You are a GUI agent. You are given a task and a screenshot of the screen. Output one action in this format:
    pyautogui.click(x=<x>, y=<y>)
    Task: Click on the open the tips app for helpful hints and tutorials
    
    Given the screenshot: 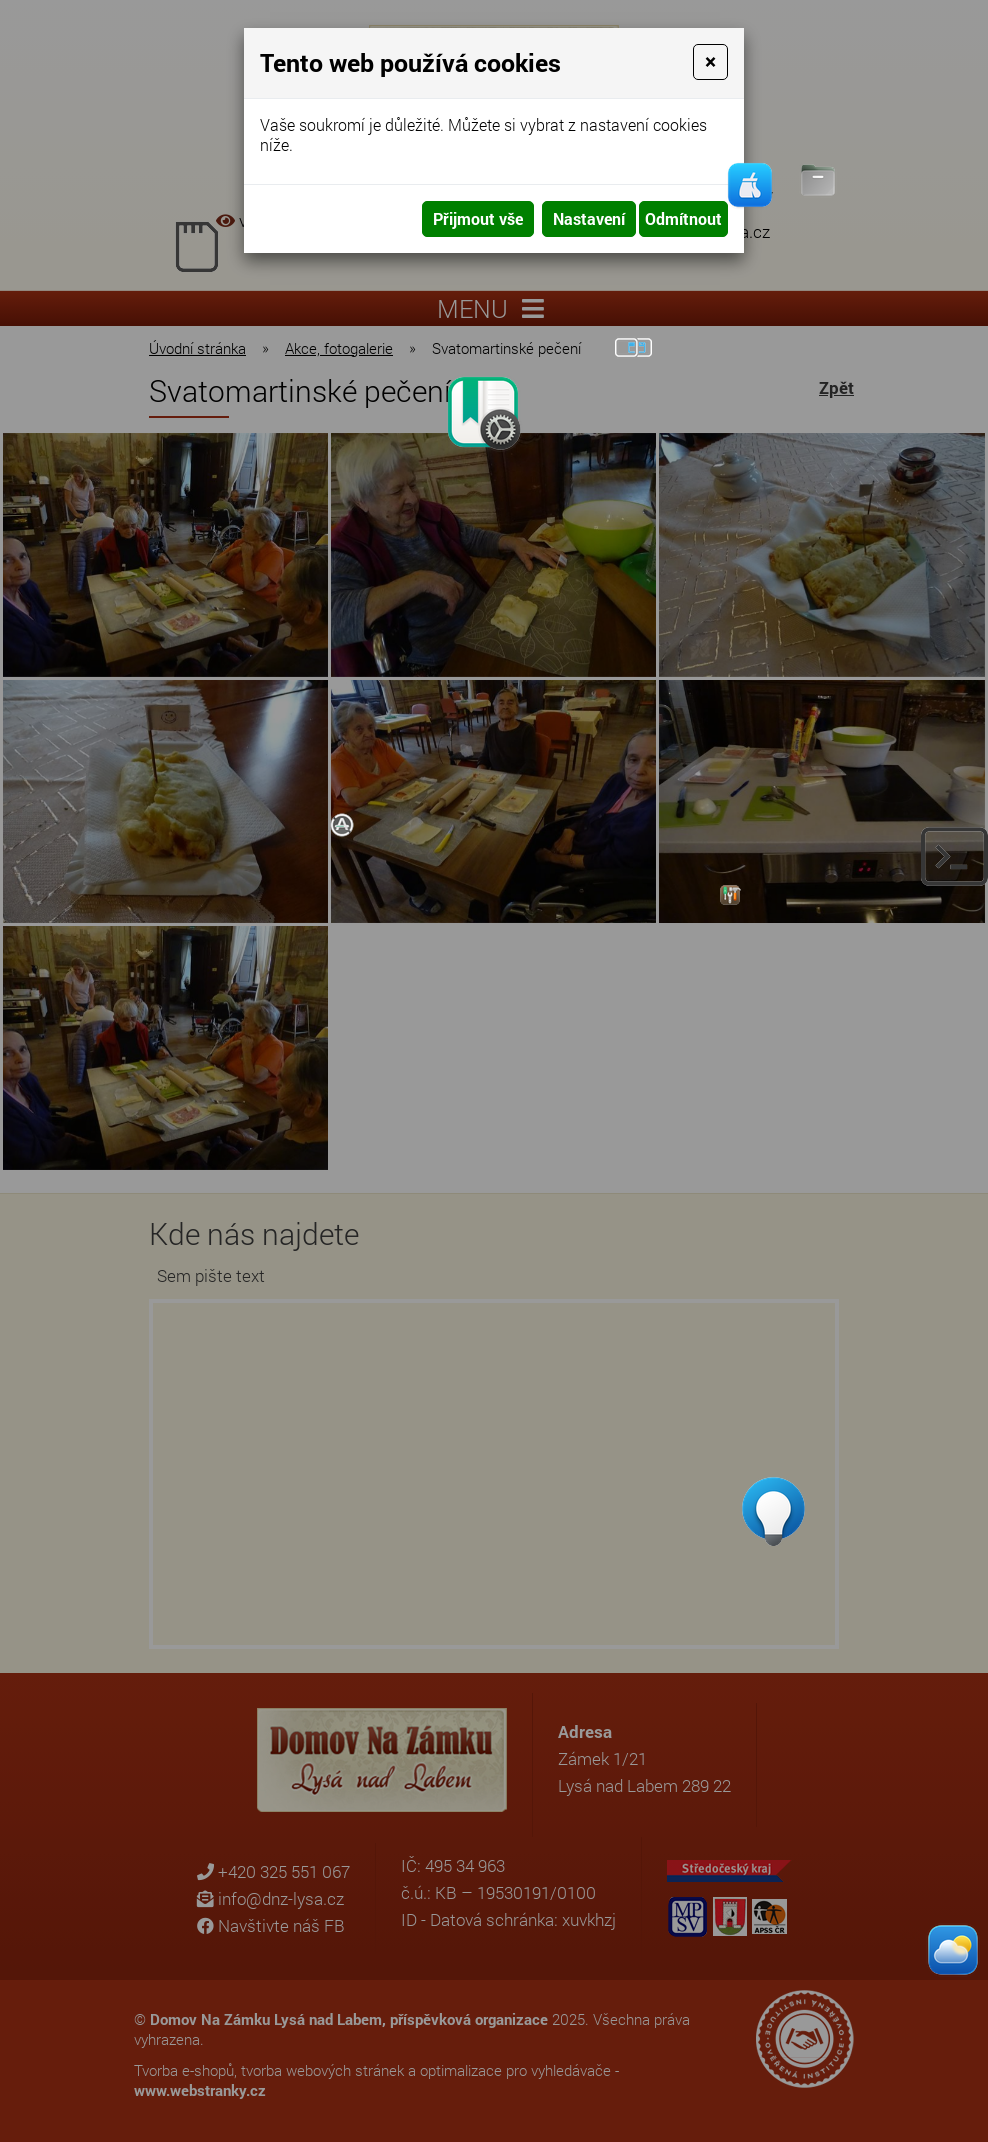 What is the action you would take?
    pyautogui.click(x=773, y=1511)
    